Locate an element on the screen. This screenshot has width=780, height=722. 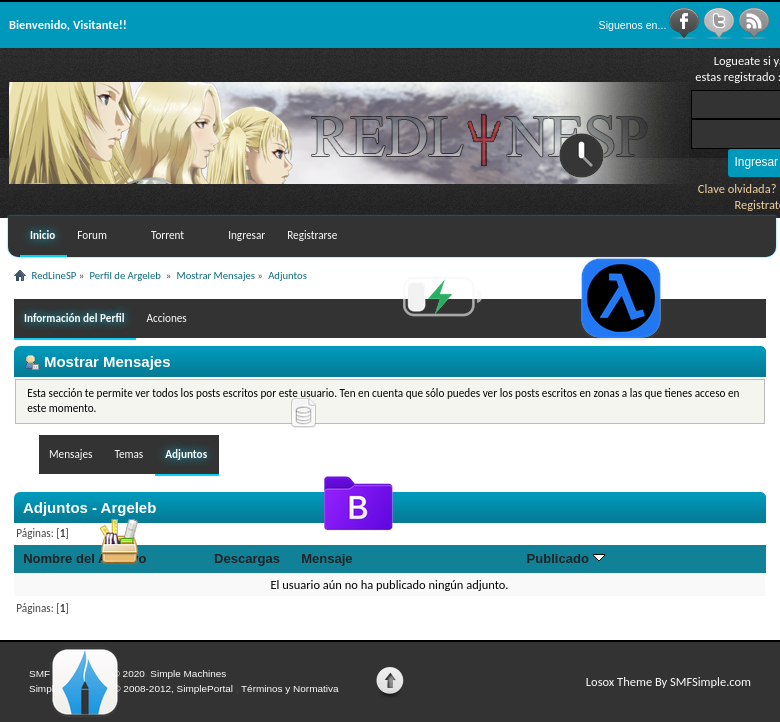
launch half-life: blue shift game is located at coordinates (621, 298).